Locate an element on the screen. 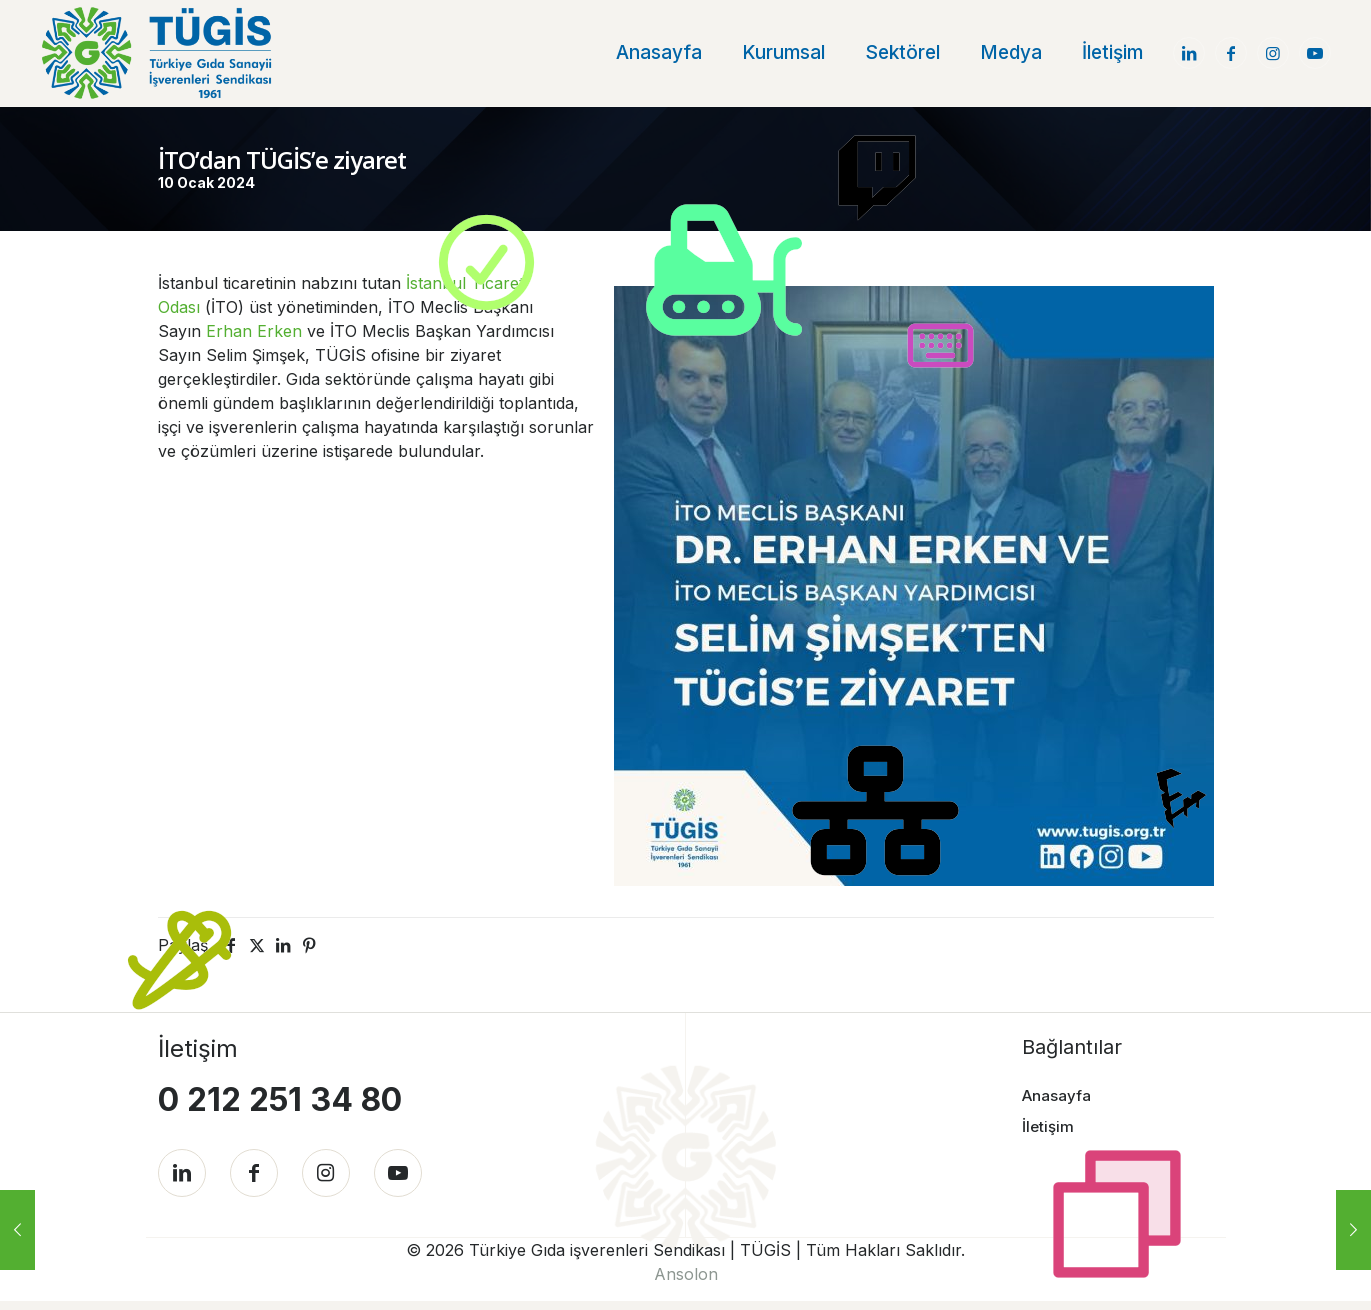  copy to clipboard is located at coordinates (1117, 1214).